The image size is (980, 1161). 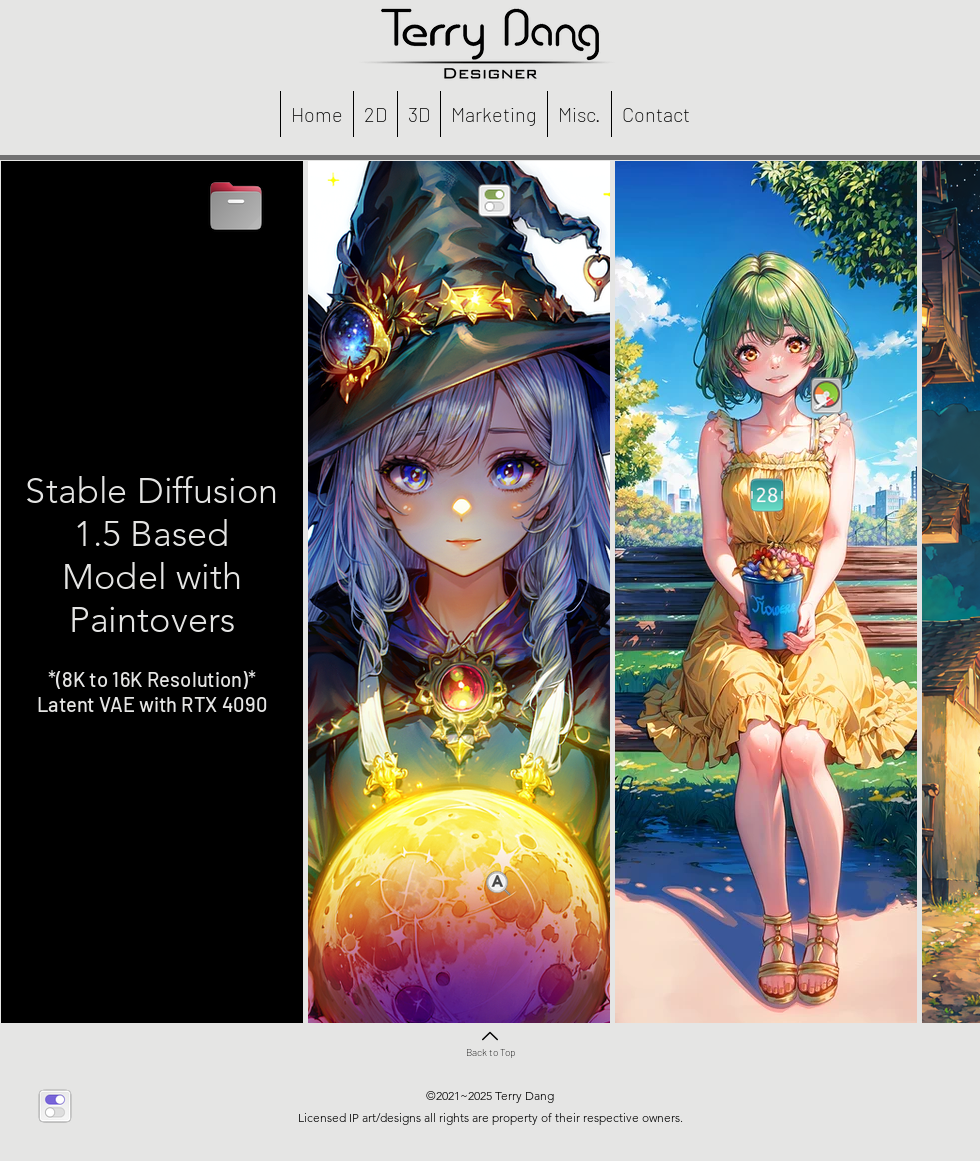 What do you see at coordinates (767, 495) in the screenshot?
I see `open the calendar app` at bounding box center [767, 495].